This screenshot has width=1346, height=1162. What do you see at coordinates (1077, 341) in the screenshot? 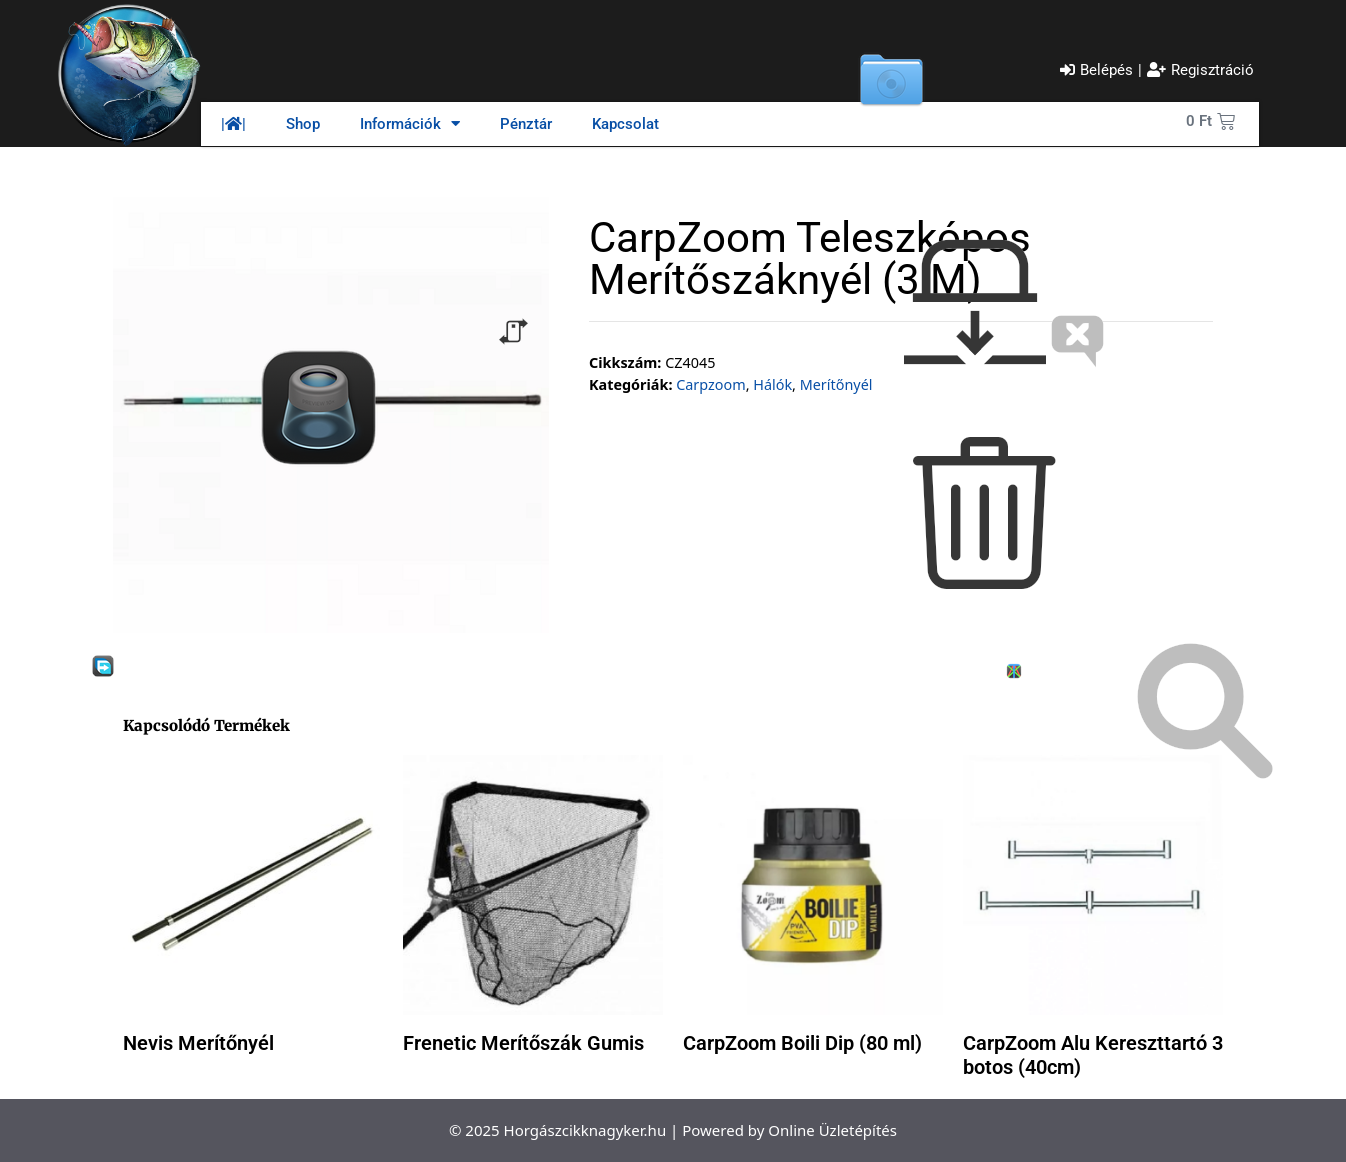
I see `indicates user is offline or unavailable for chat` at bounding box center [1077, 341].